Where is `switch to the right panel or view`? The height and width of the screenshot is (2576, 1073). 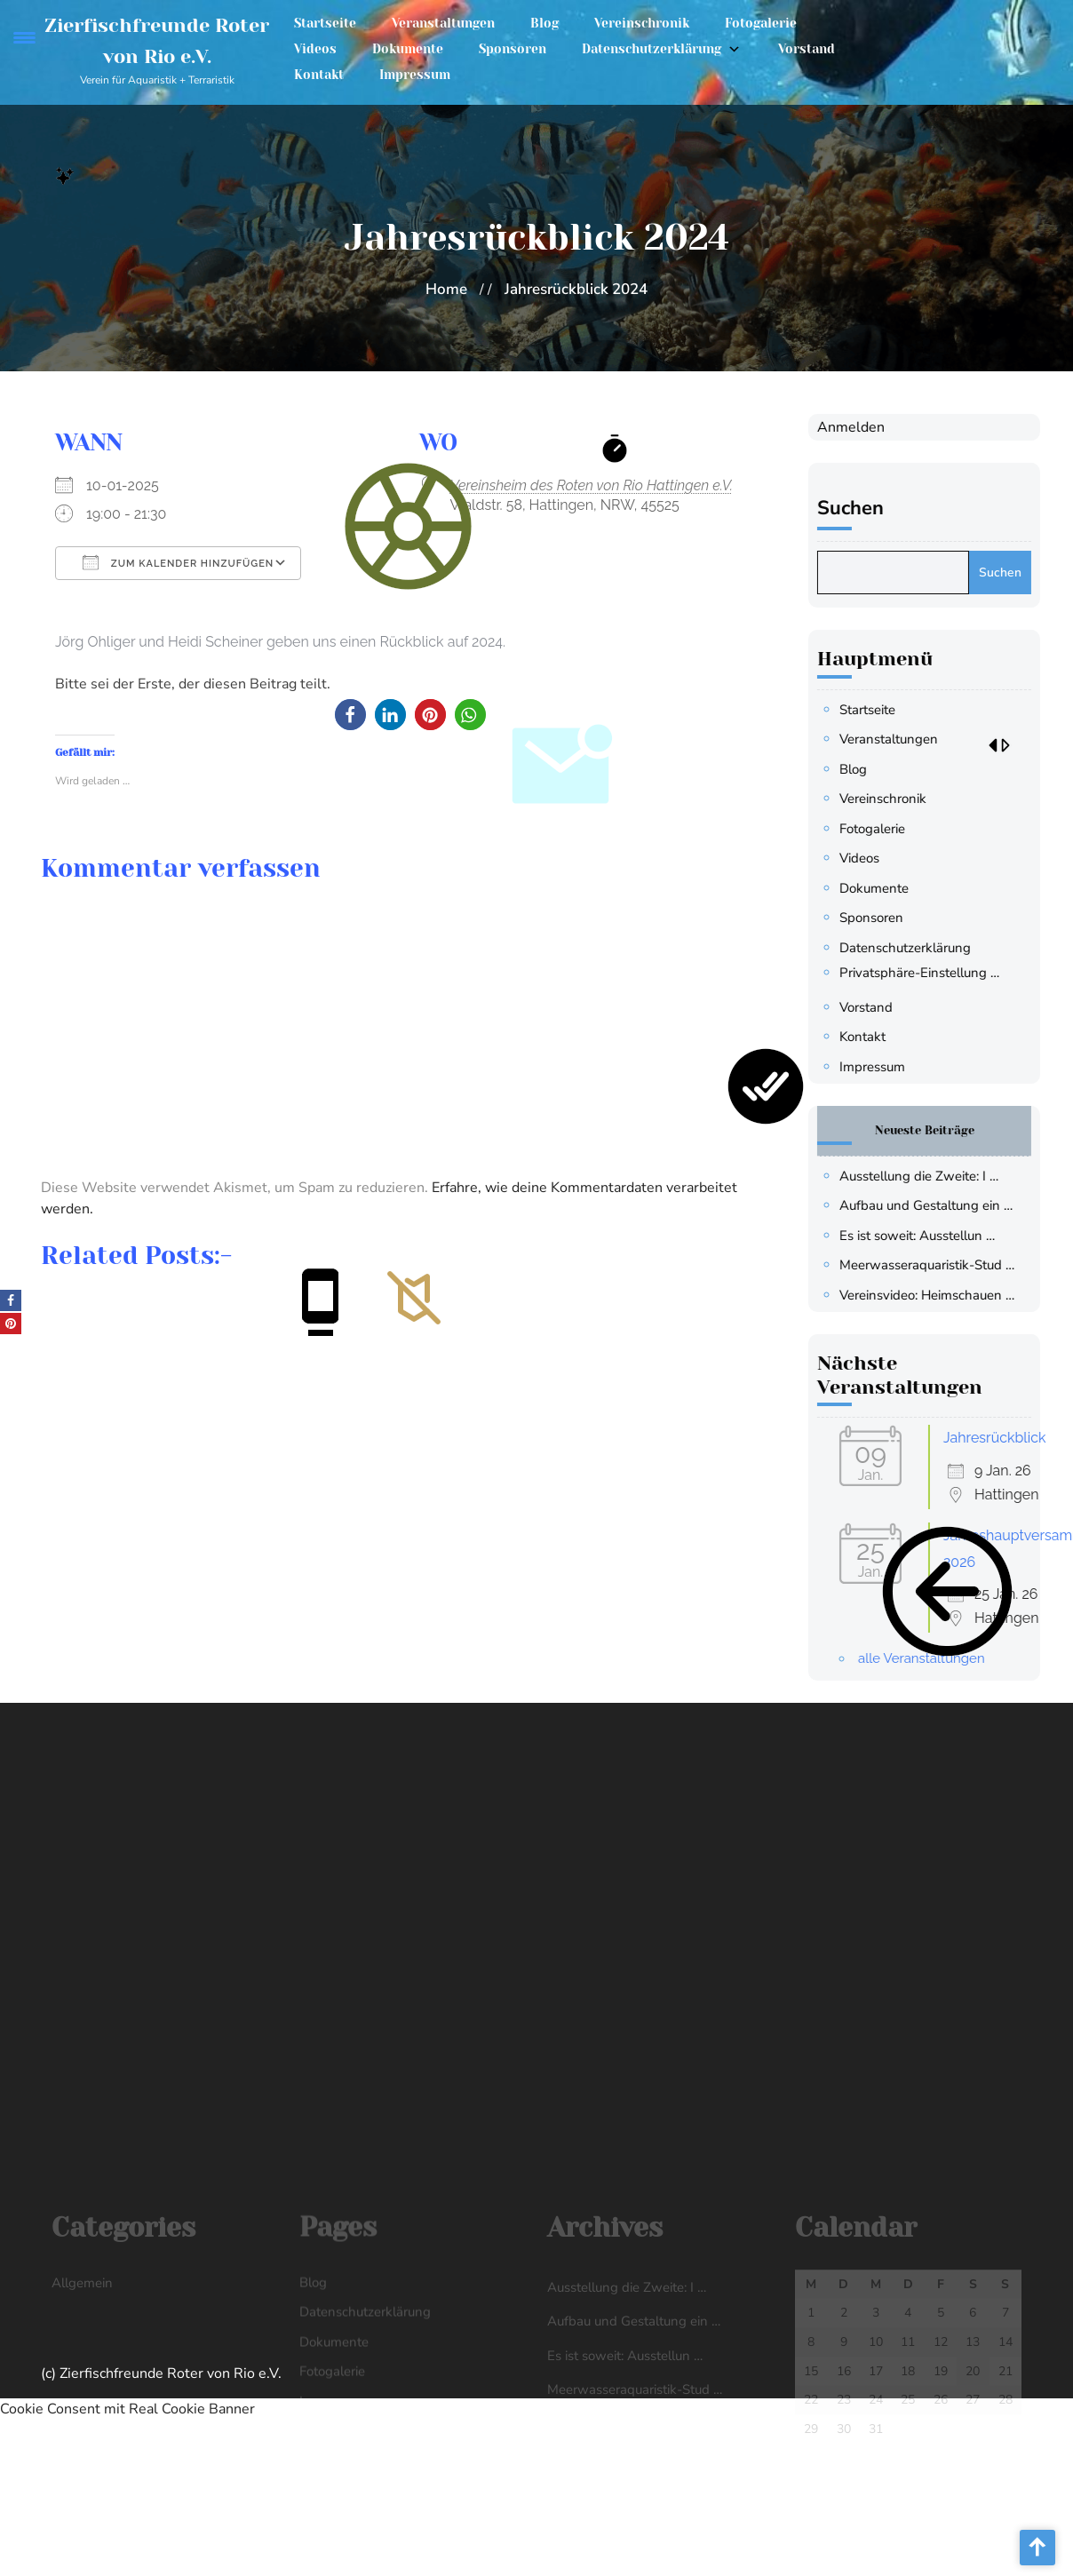 switch to the right panel or view is located at coordinates (999, 745).